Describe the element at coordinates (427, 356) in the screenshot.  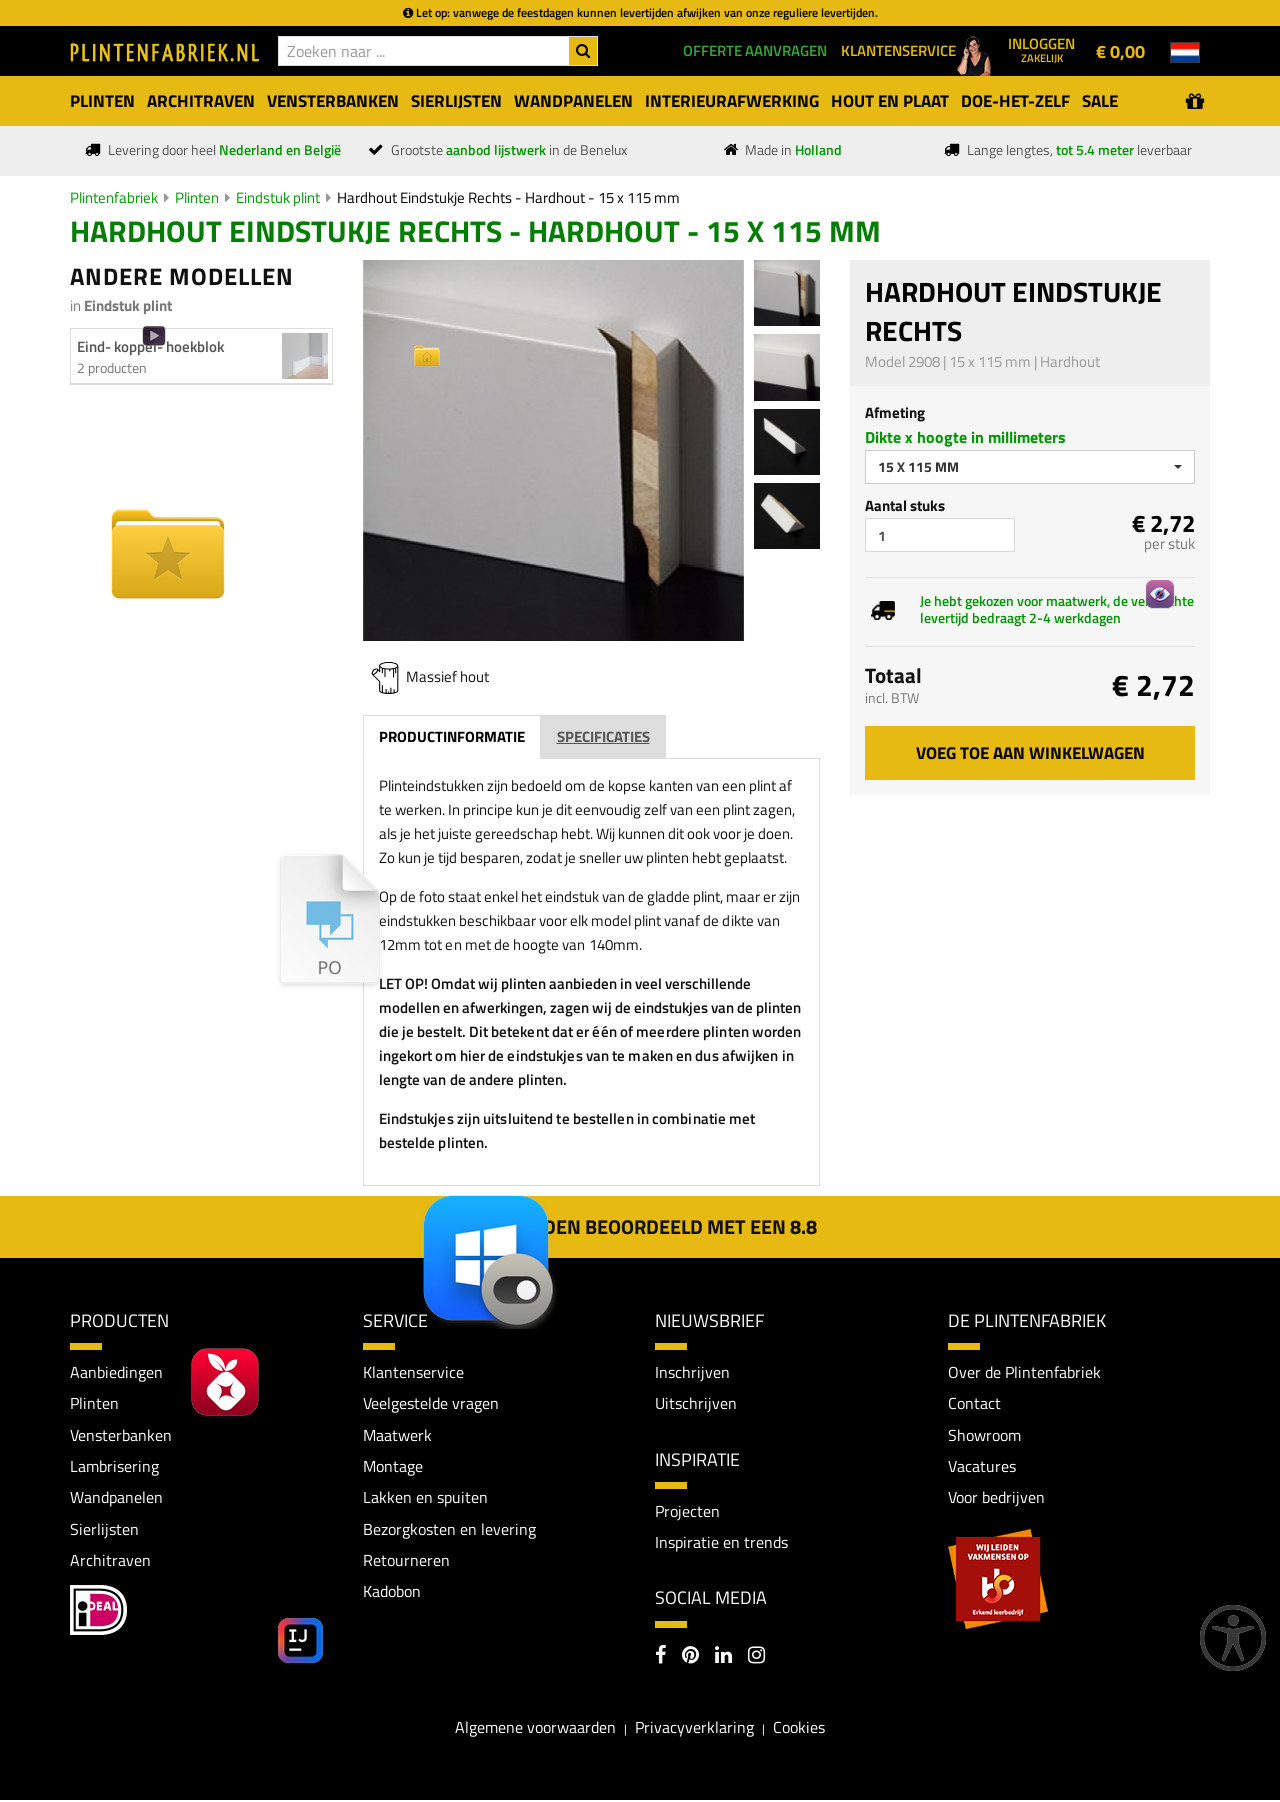
I see `access your home folder` at that location.